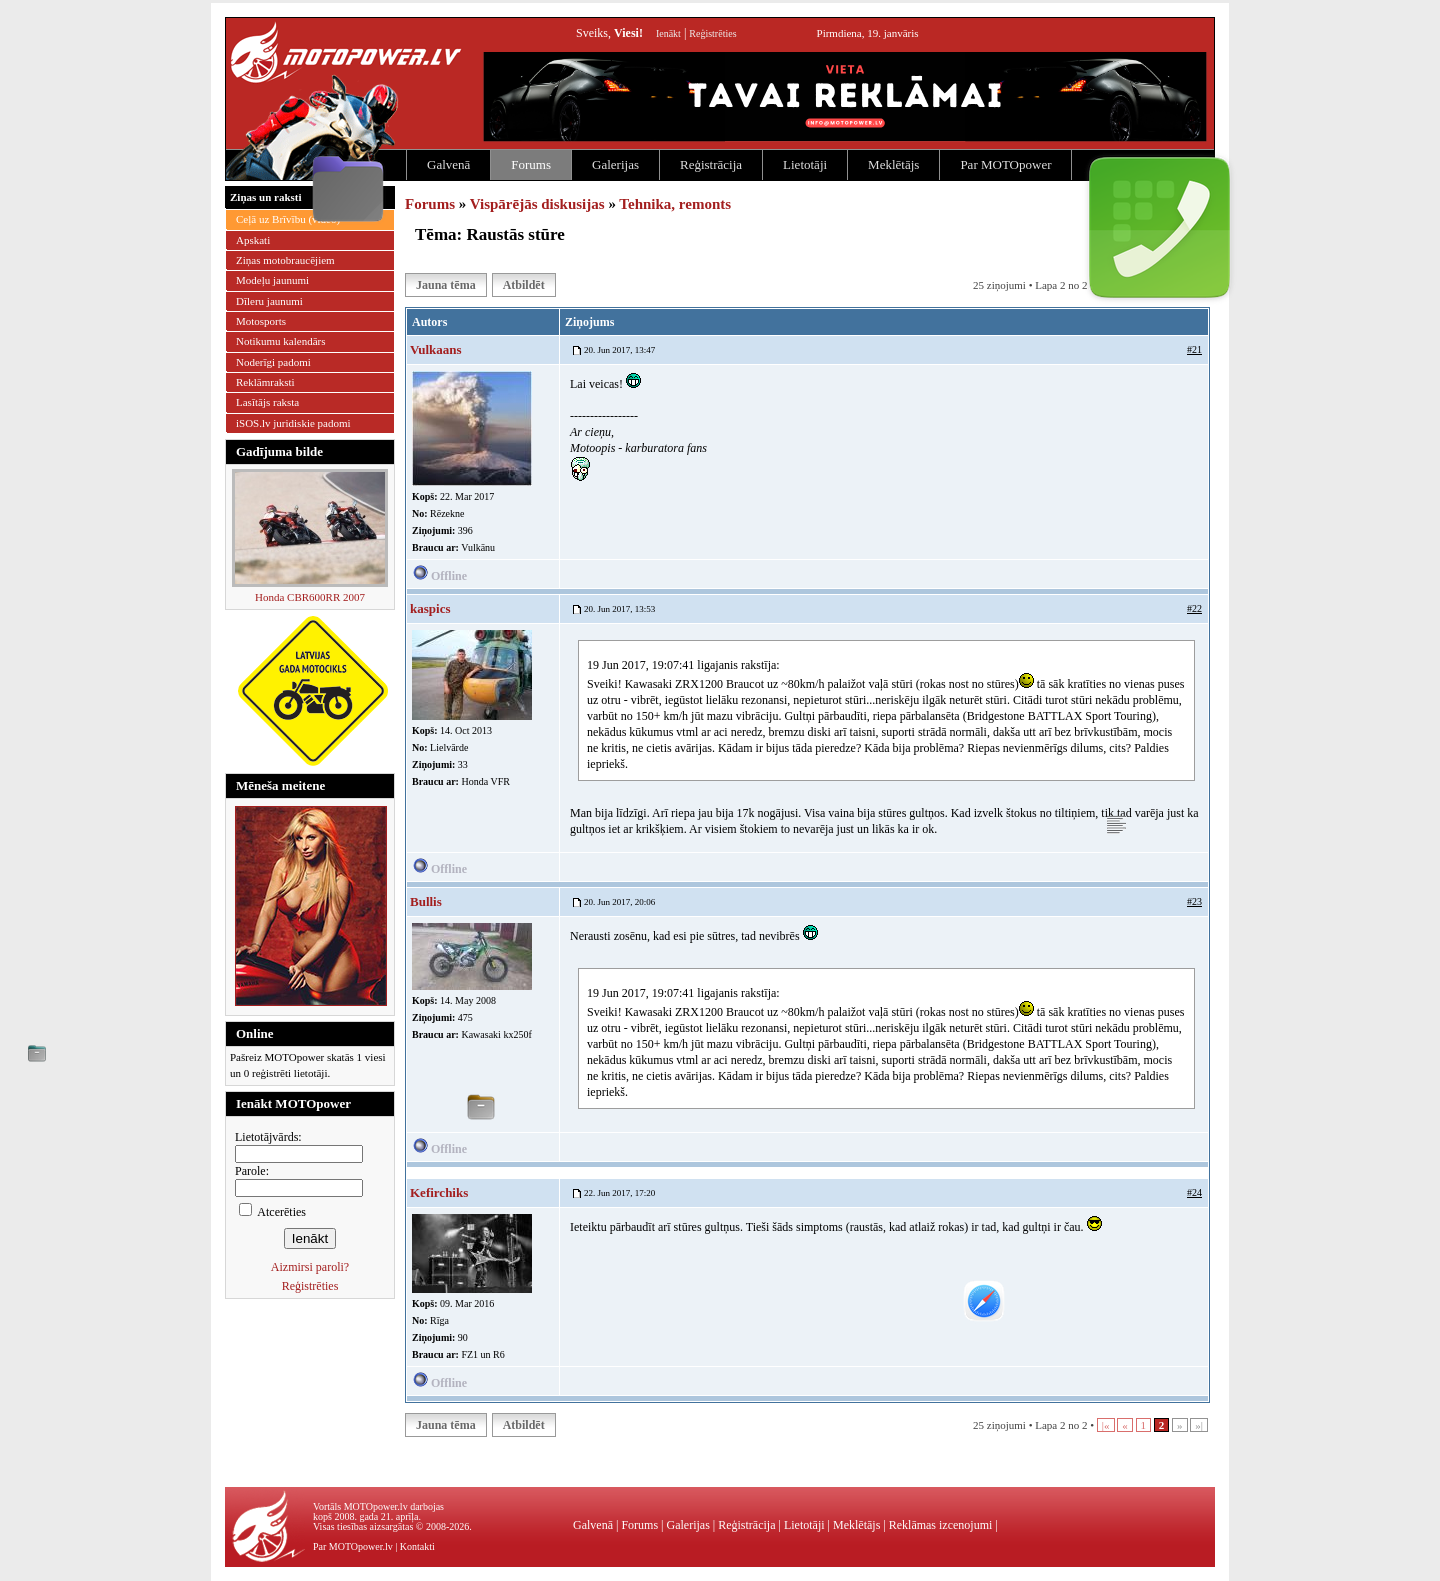 The image size is (1440, 1581). What do you see at coordinates (348, 189) in the screenshot?
I see `open folder to view contents` at bounding box center [348, 189].